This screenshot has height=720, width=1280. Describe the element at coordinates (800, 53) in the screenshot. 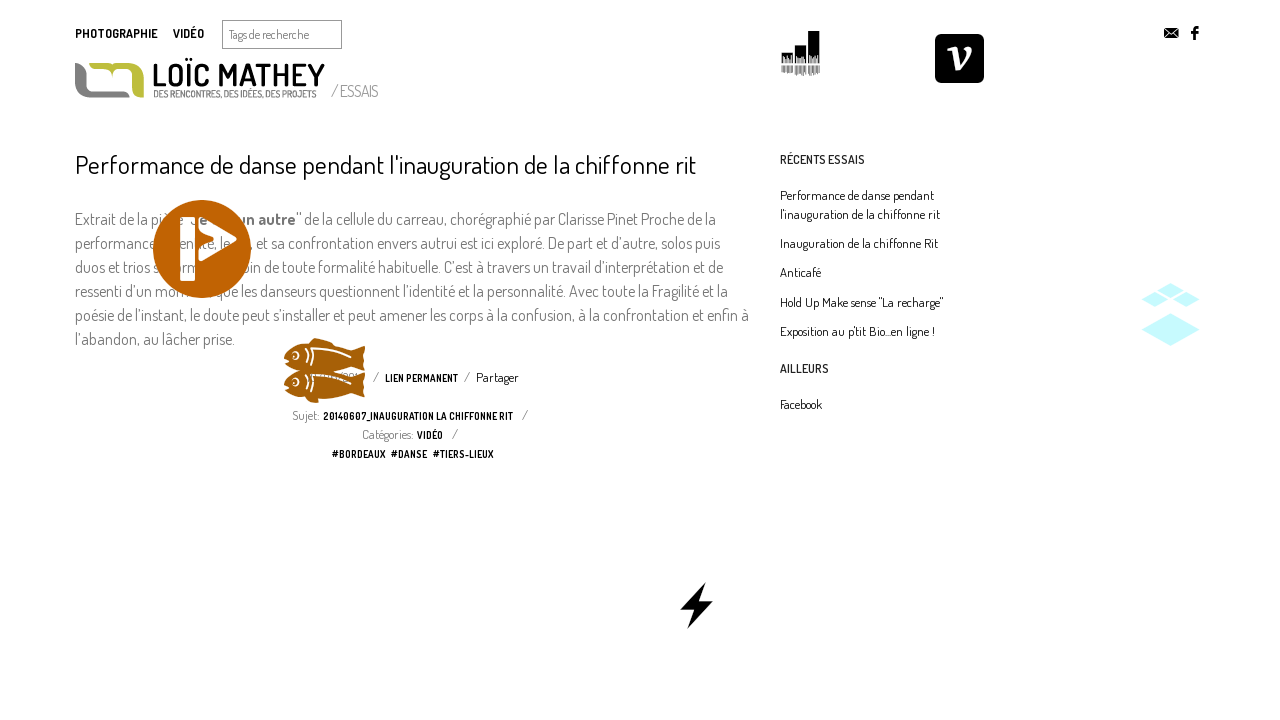

I see `open soundcharts music analytics platform` at that location.